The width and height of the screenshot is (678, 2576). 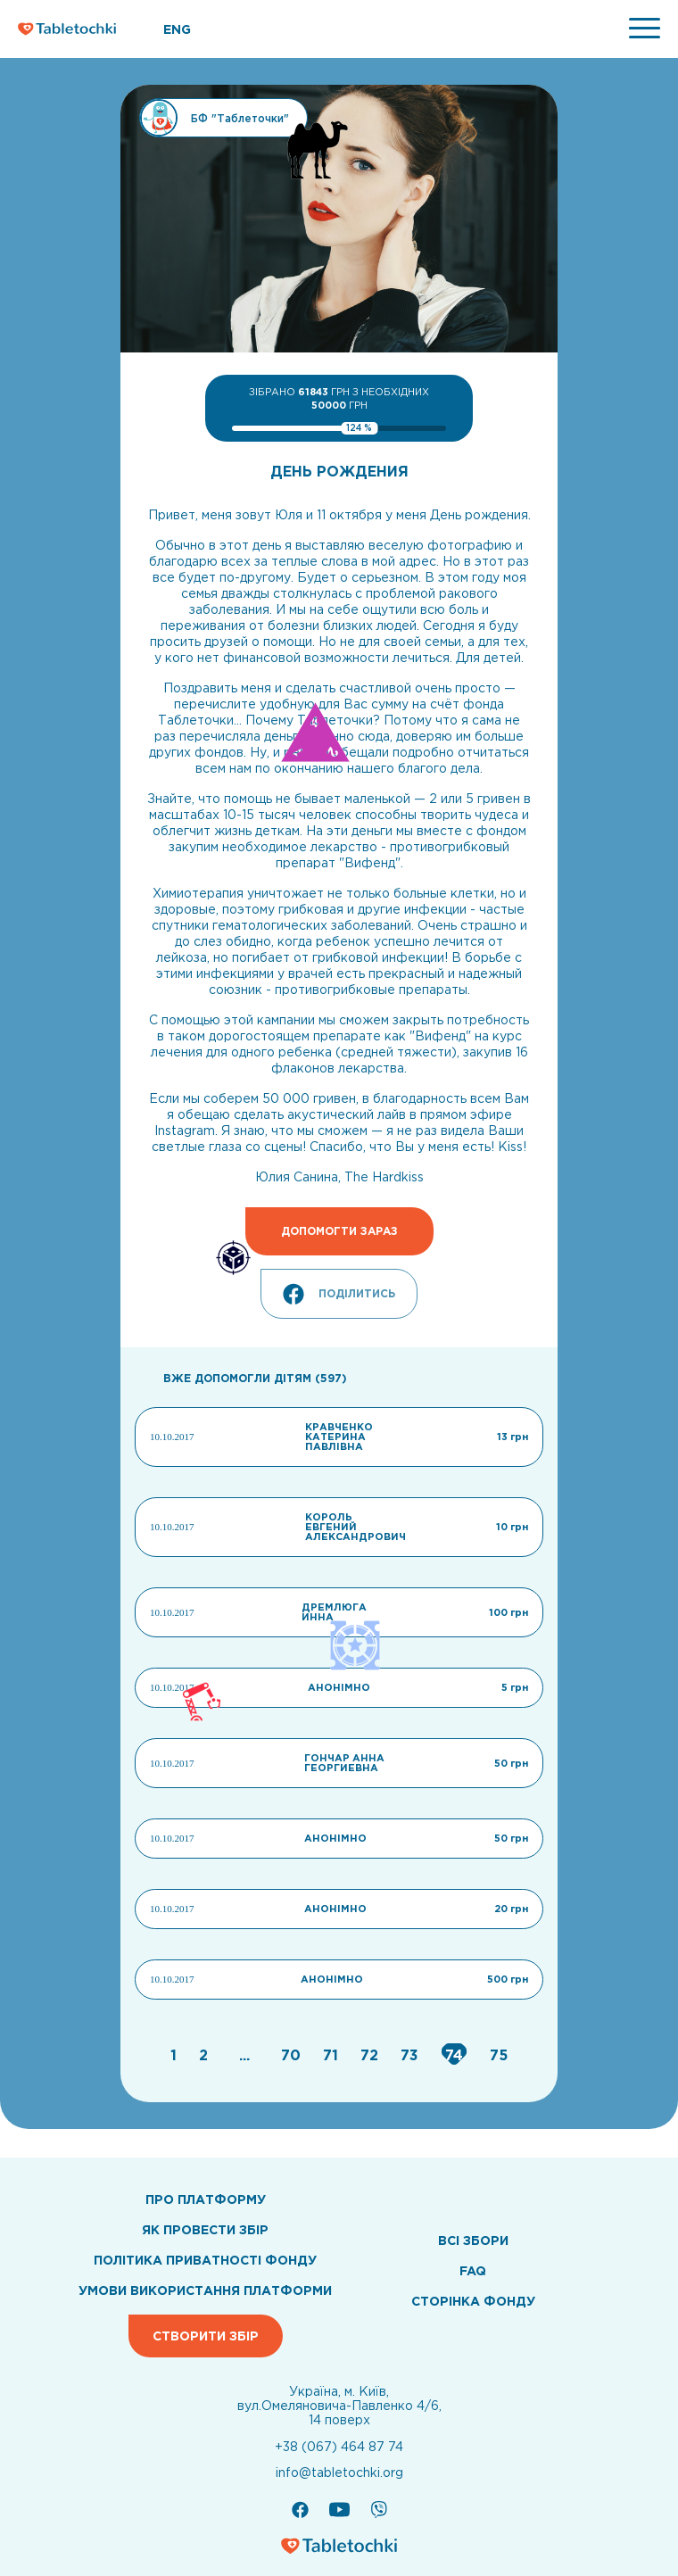 What do you see at coordinates (355, 1645) in the screenshot?
I see `imperial faction or empire team selector` at bounding box center [355, 1645].